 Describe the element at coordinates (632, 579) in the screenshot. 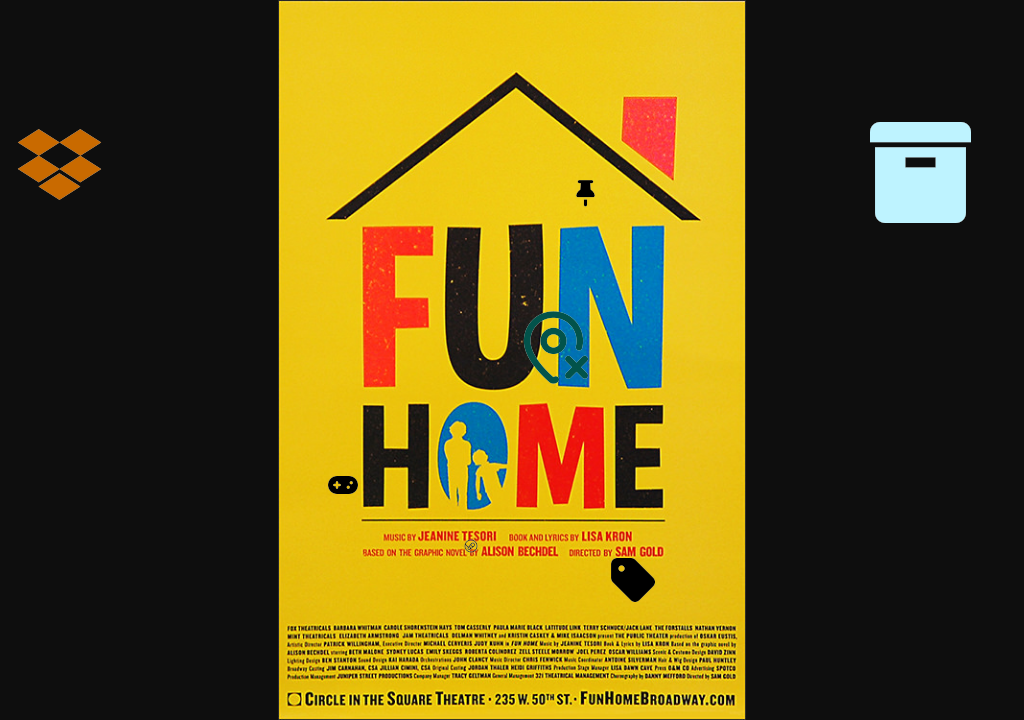

I see `add a tag or label to an item` at that location.